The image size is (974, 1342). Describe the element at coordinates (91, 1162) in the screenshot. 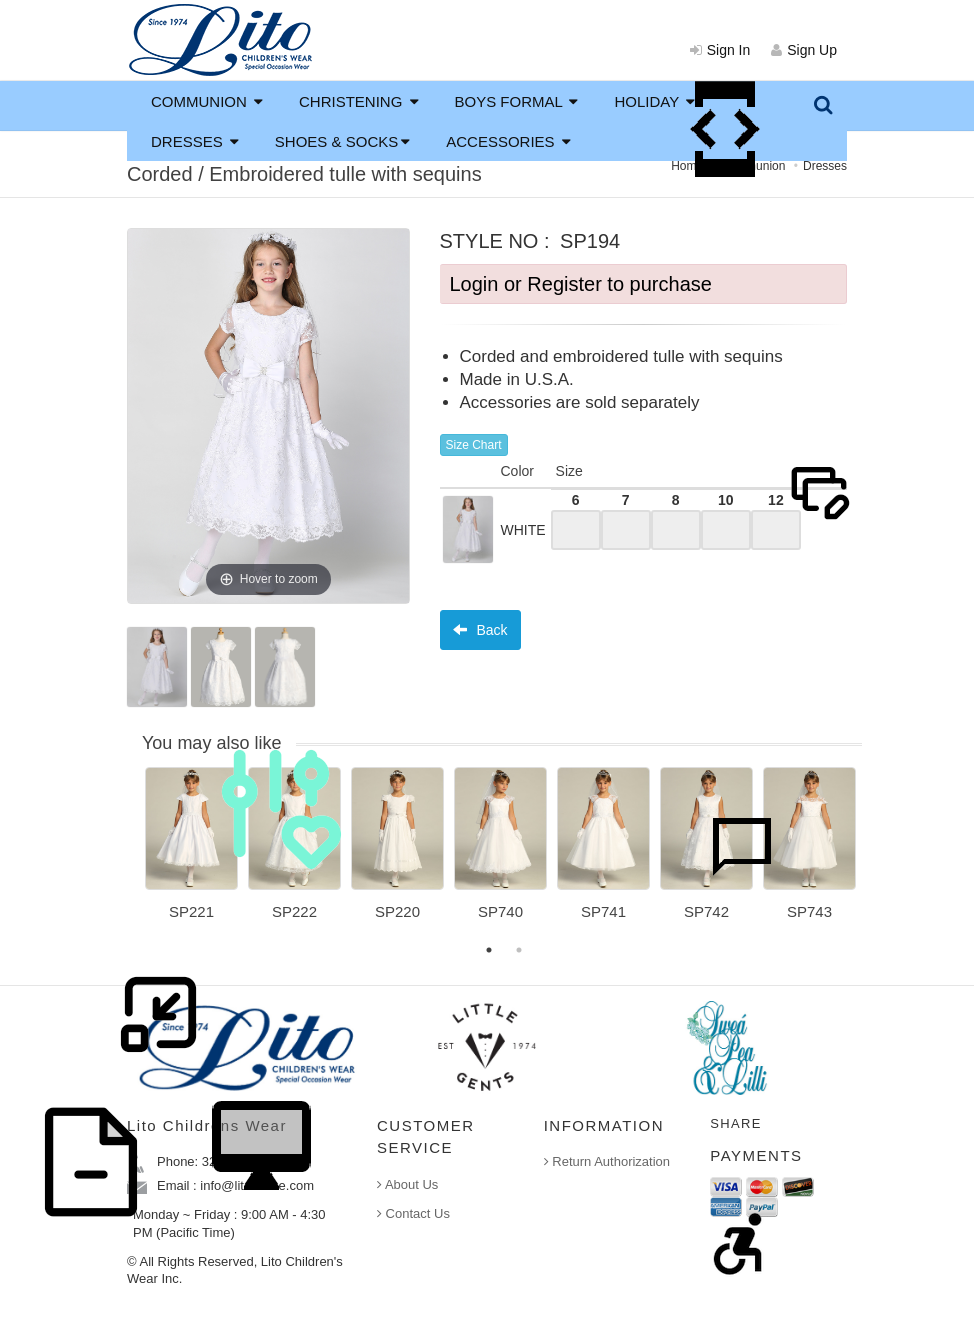

I see `remove a file from selection` at that location.